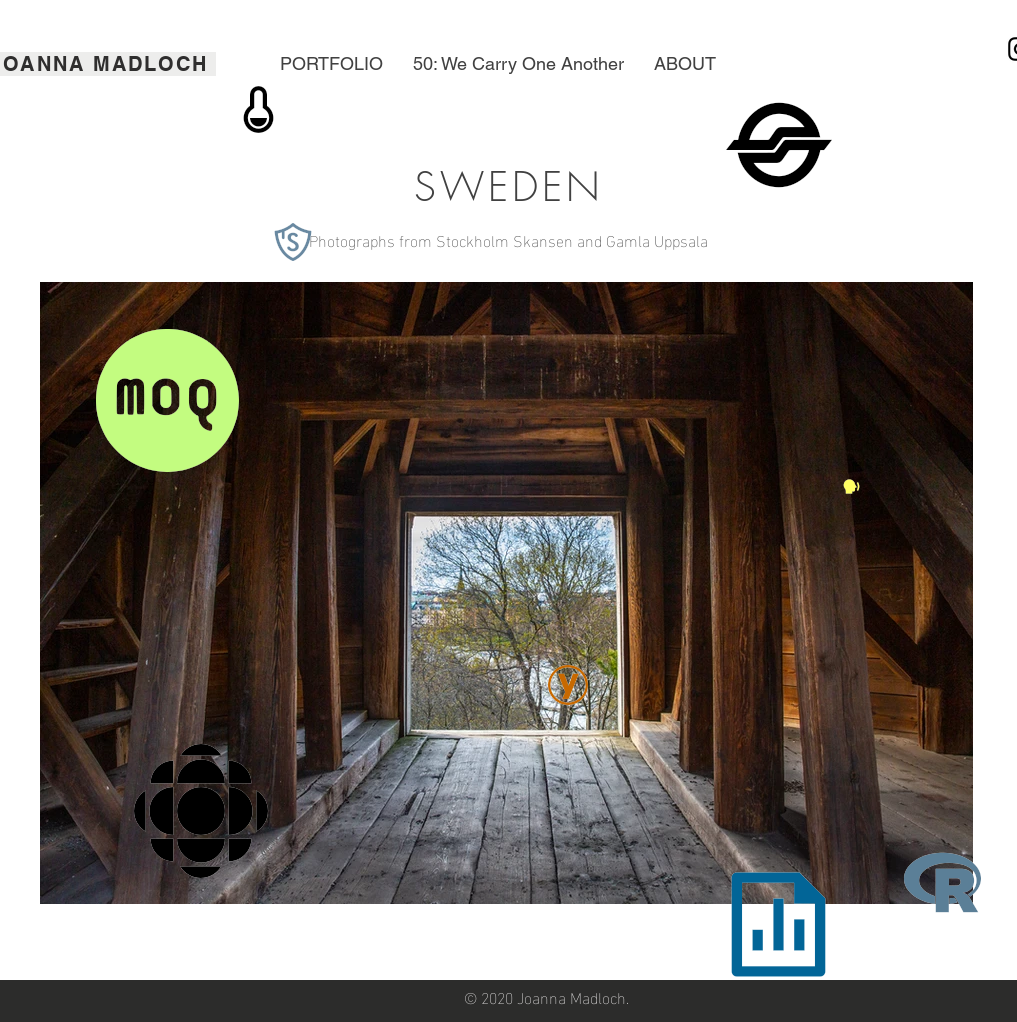 The image size is (1017, 1022). Describe the element at coordinates (293, 242) in the screenshot. I see `songoda brand logo` at that location.